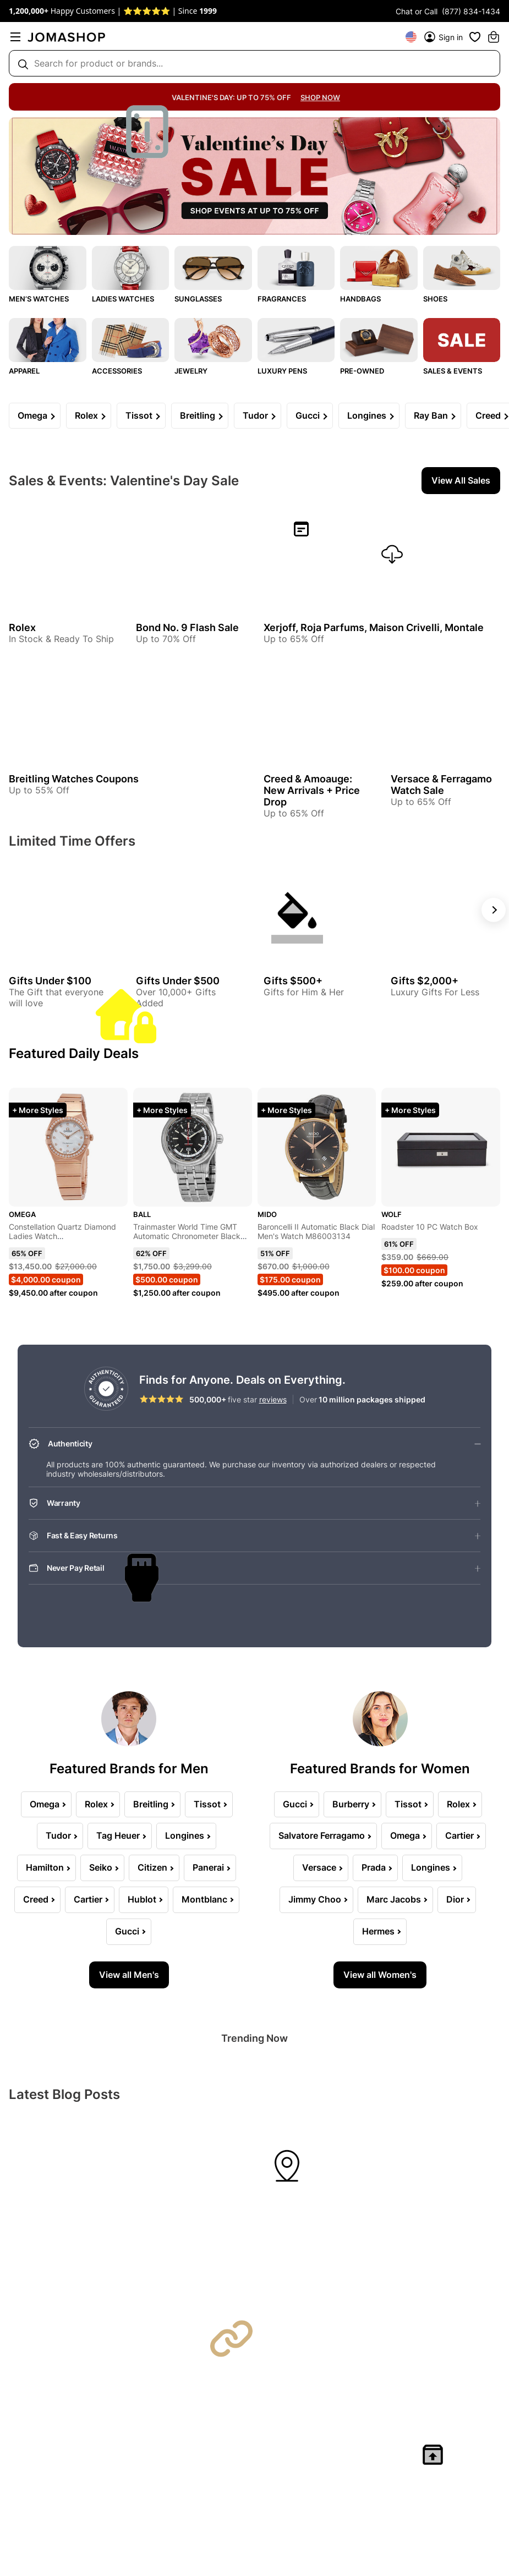 This screenshot has height=2576, width=509. I want to click on download file from cloud storage, so click(392, 554).